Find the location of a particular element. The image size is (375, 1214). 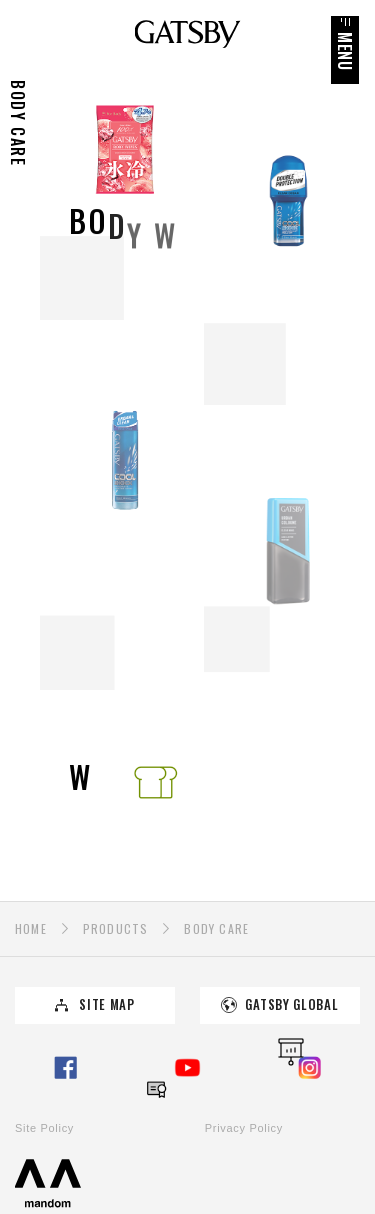

browse bakery or bread products is located at coordinates (156, 782).